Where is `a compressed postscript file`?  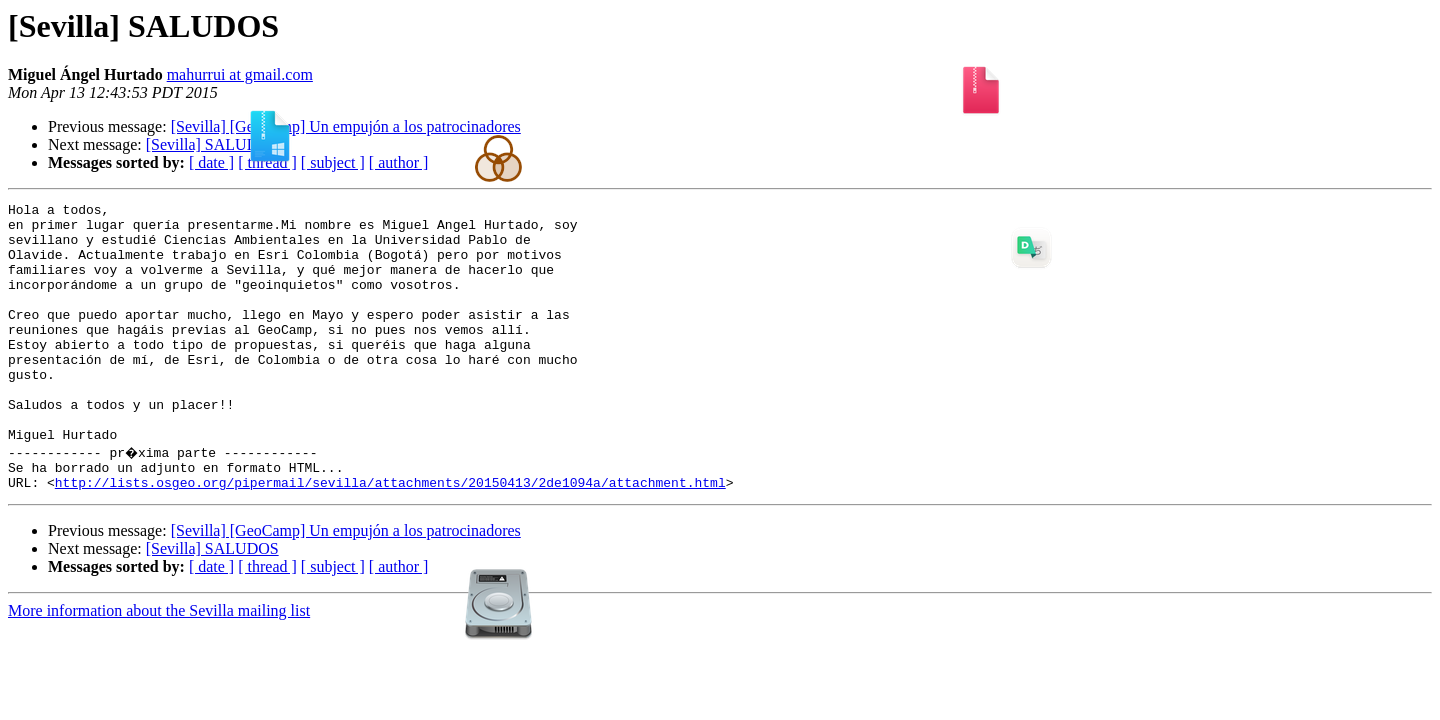 a compressed postscript file is located at coordinates (981, 91).